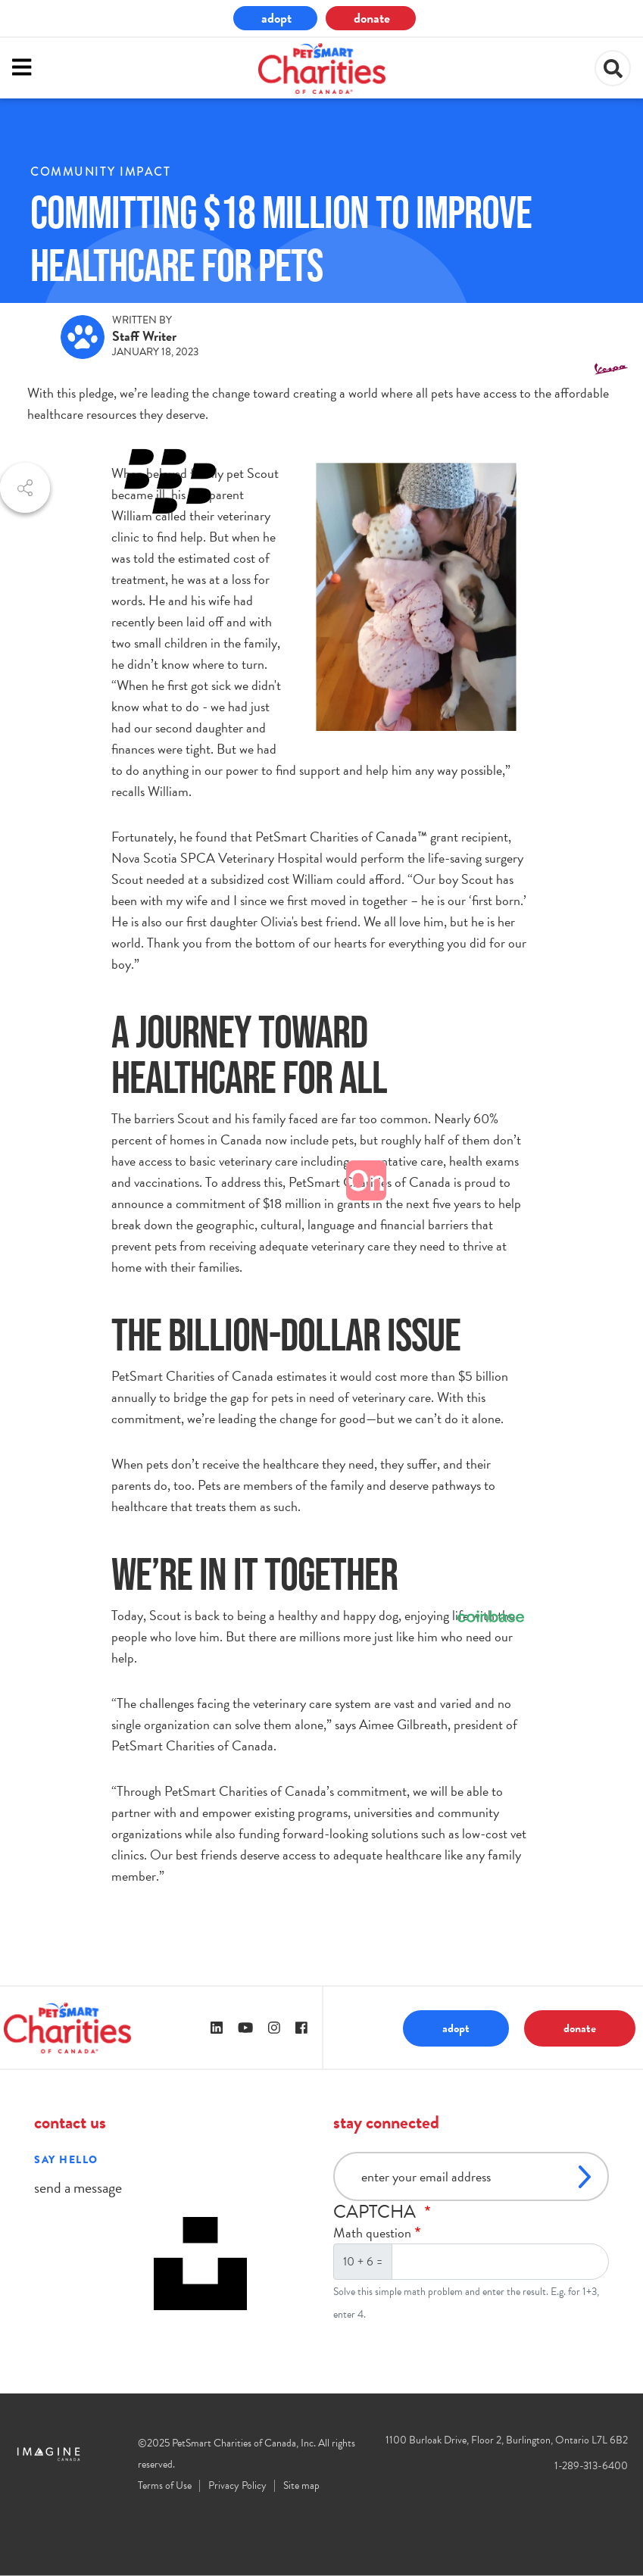  Describe the element at coordinates (200, 2263) in the screenshot. I see `open unsplash to browse stock photos` at that location.